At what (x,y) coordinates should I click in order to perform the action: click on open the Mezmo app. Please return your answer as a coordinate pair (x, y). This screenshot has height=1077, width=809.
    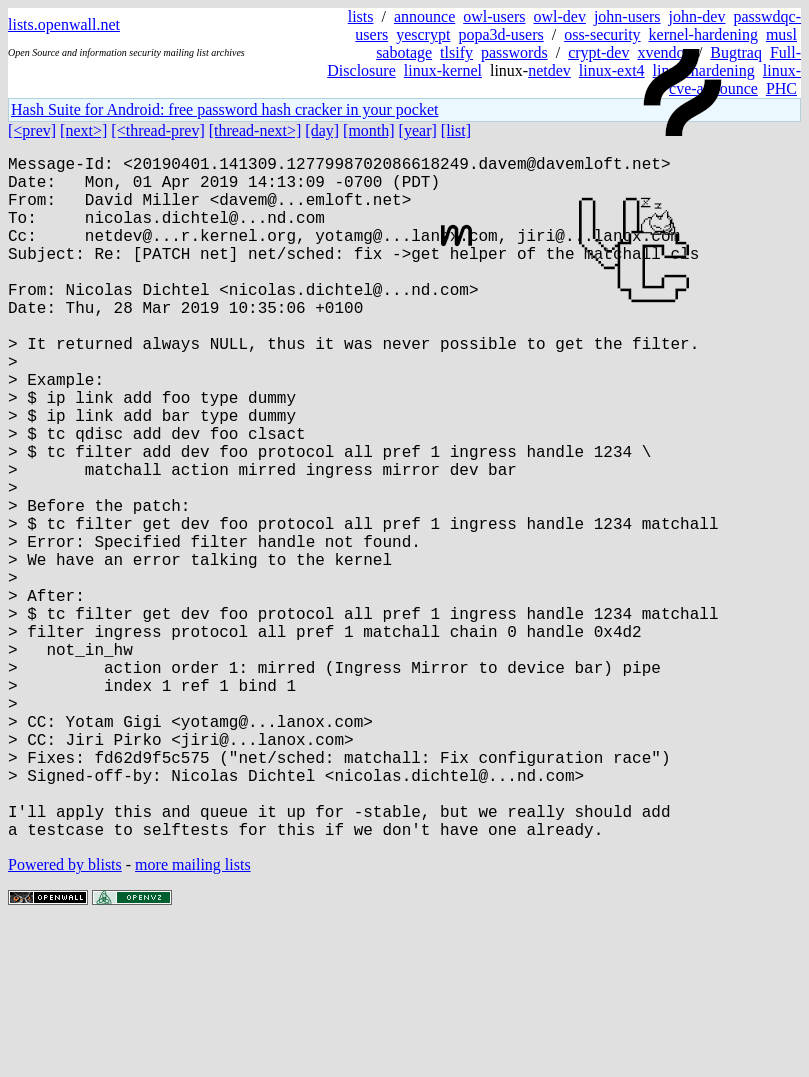
    Looking at the image, I should click on (456, 235).